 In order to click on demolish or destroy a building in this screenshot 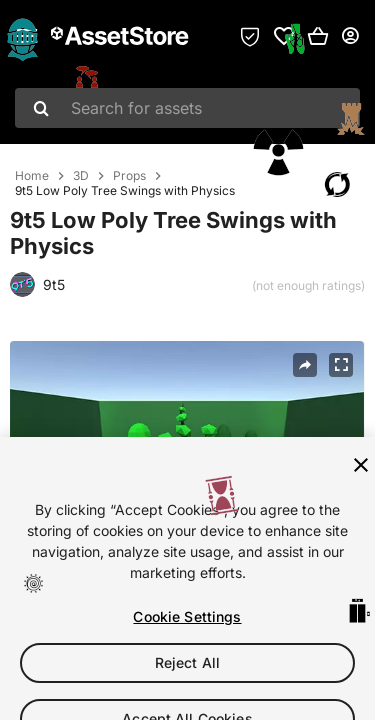, I will do `click(351, 119)`.